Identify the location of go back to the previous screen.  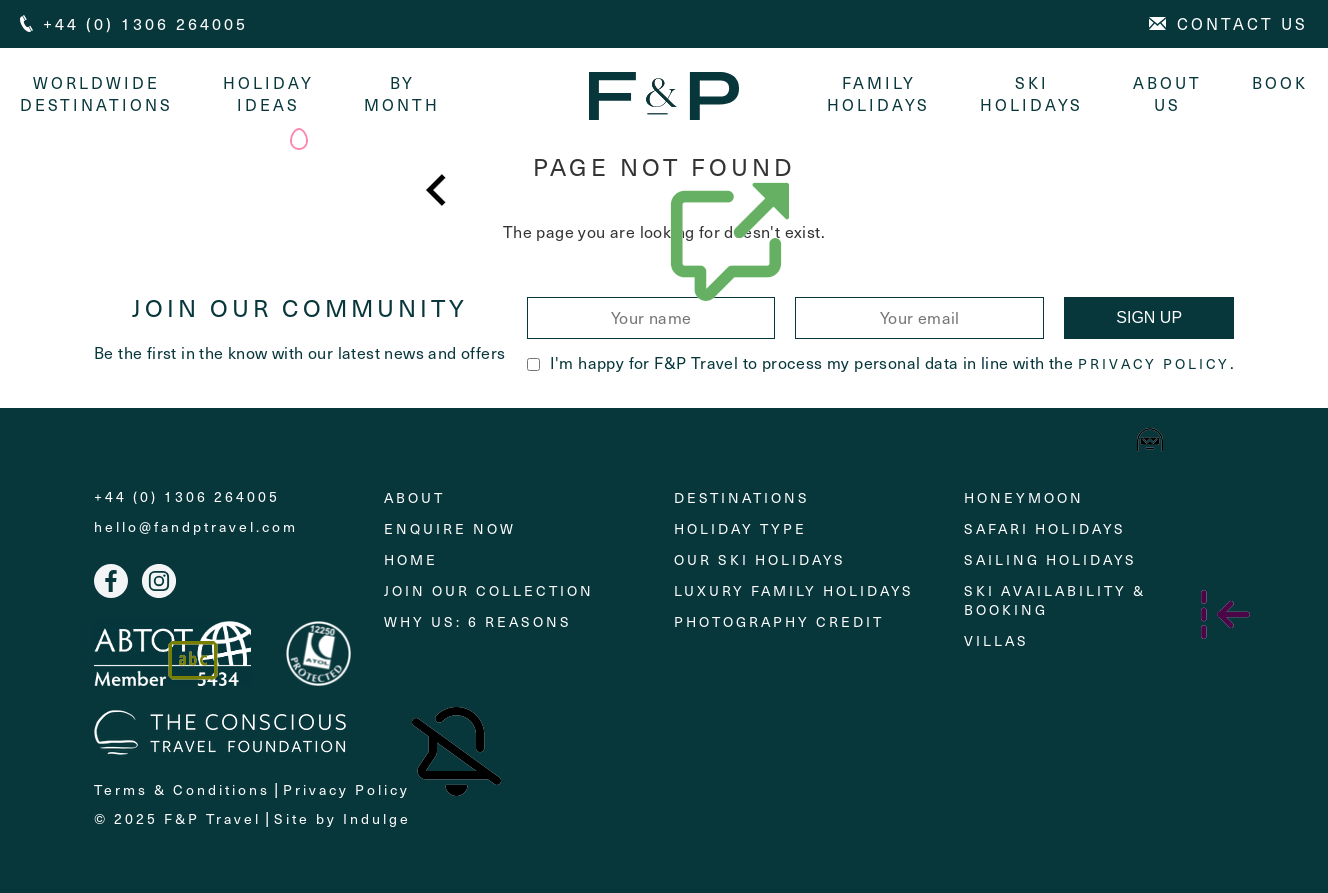
(436, 190).